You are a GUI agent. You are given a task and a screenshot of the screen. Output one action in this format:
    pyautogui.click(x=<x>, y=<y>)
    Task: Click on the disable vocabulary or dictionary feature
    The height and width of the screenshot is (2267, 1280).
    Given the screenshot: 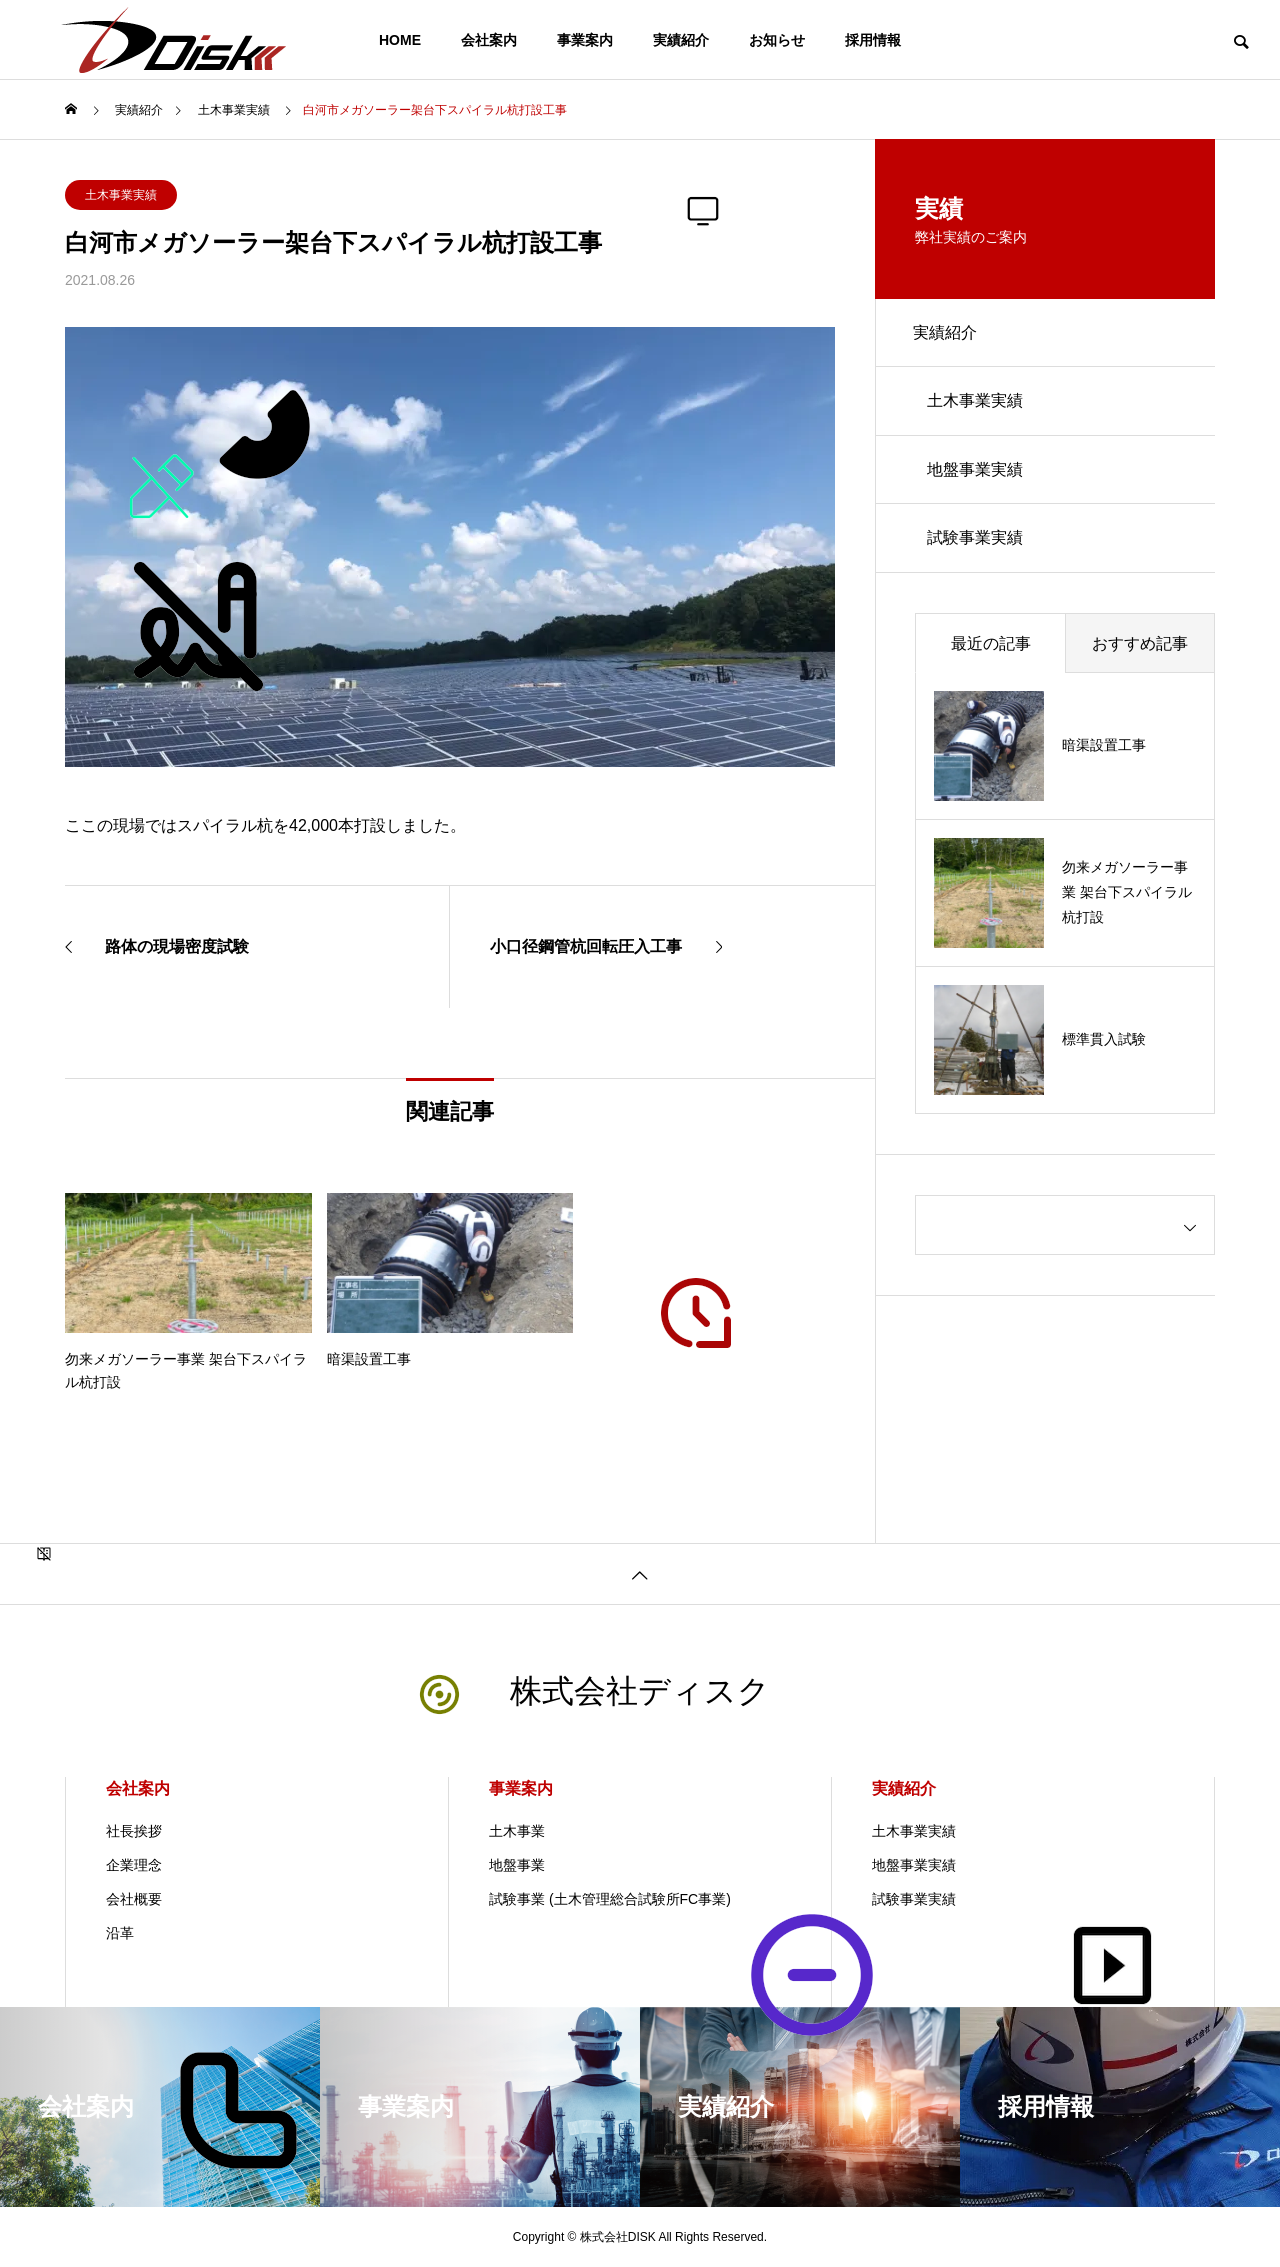 What is the action you would take?
    pyautogui.click(x=44, y=1554)
    